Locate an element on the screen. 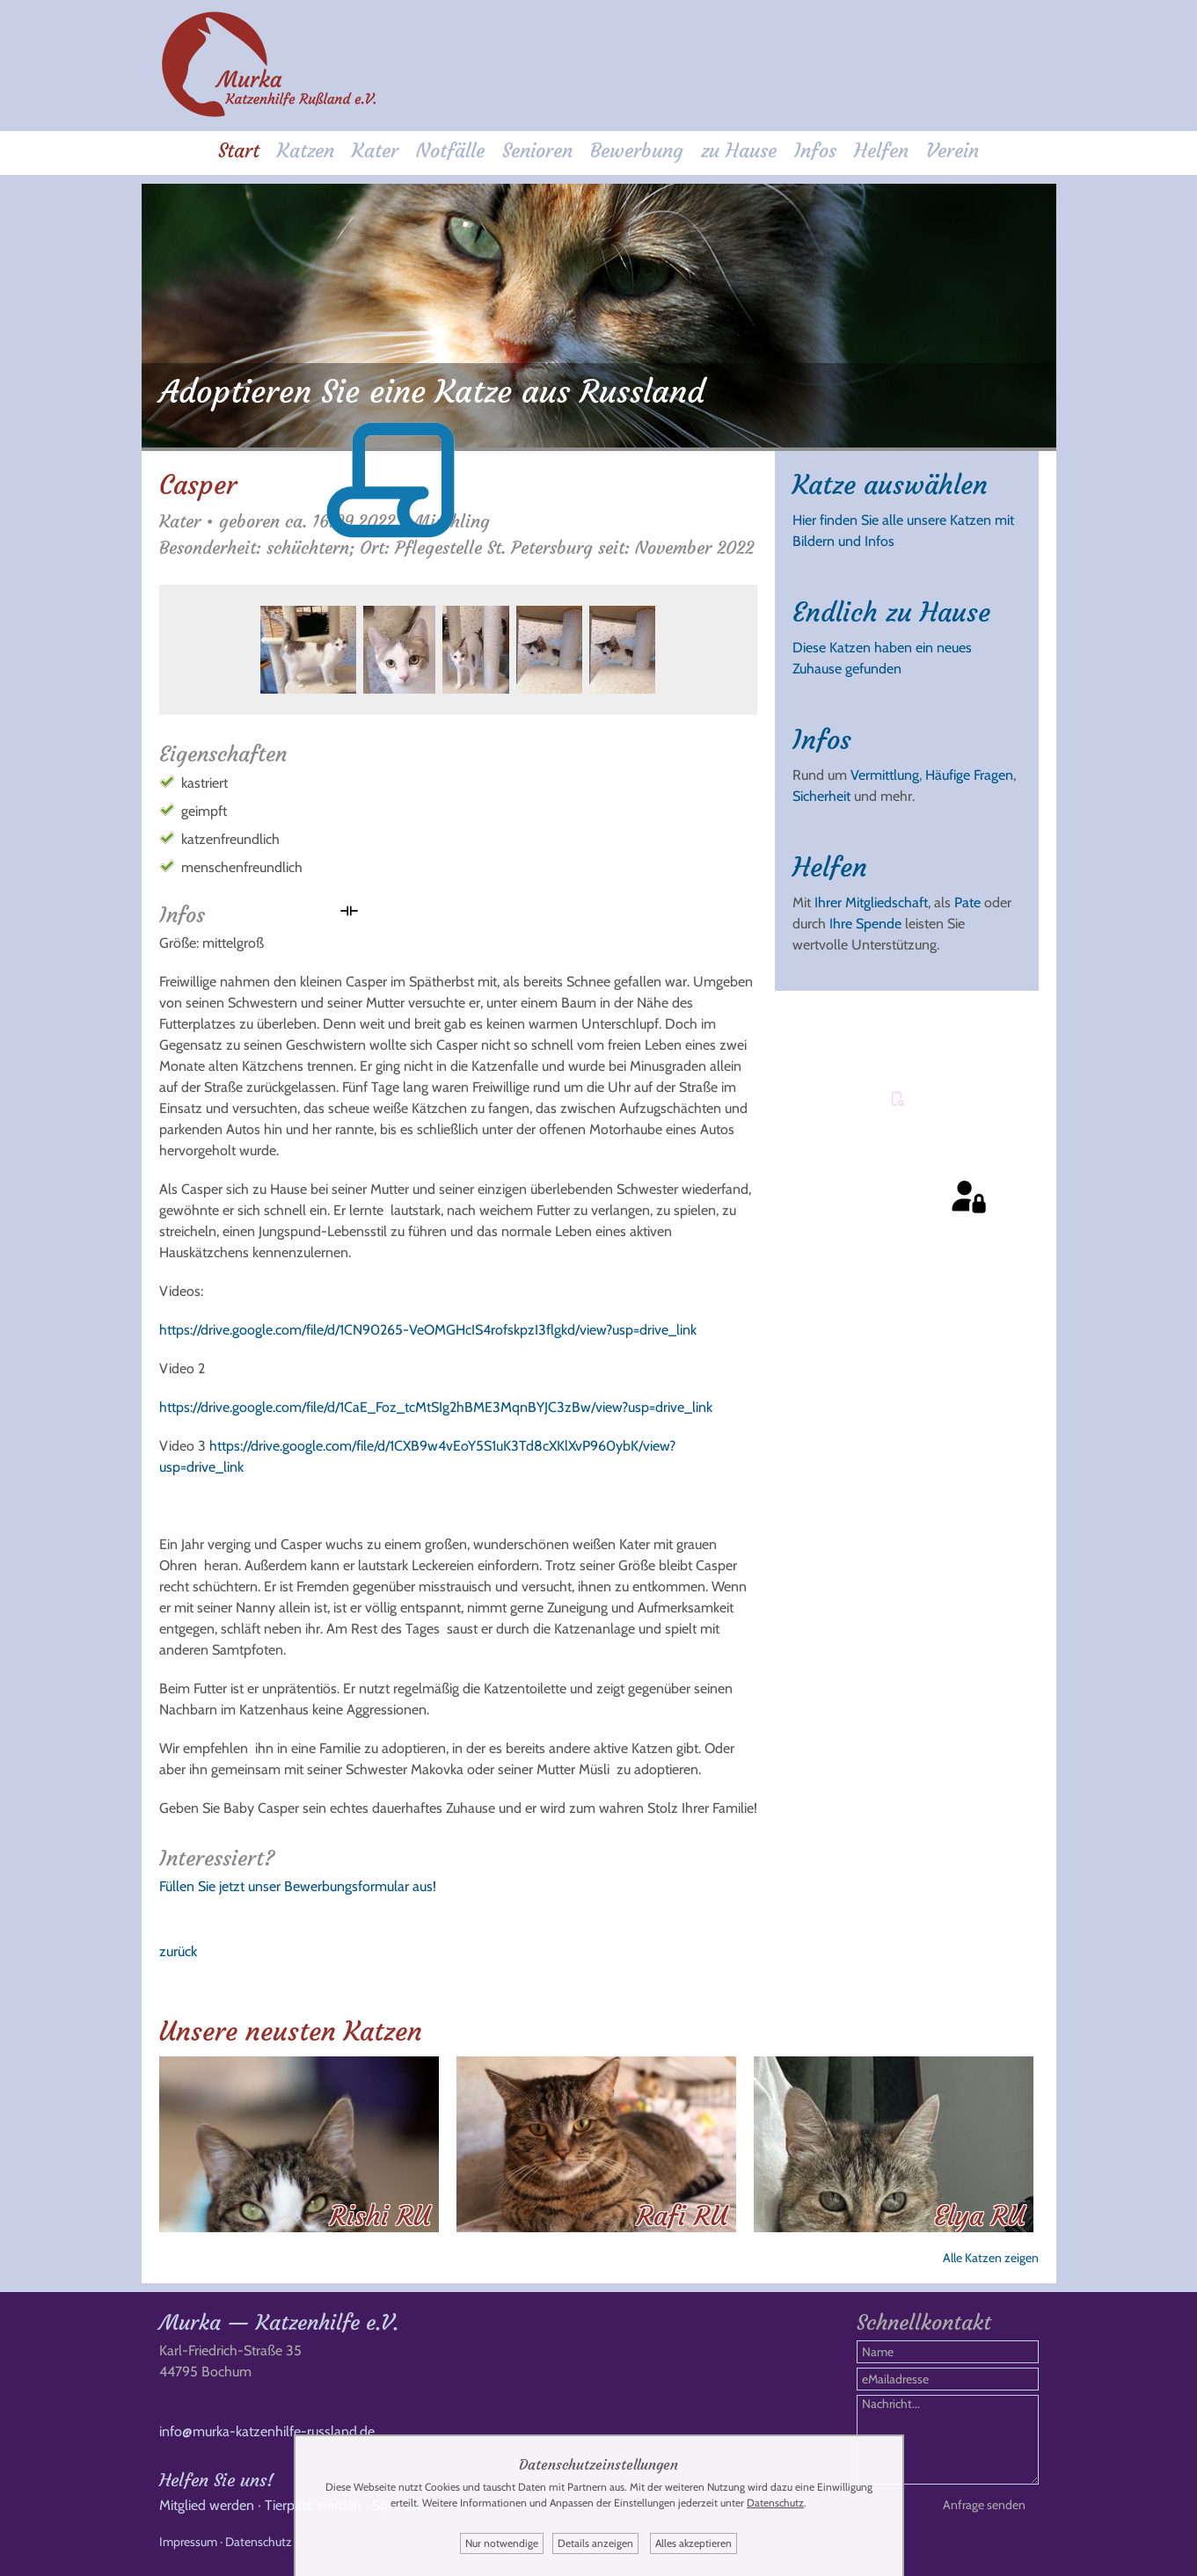 This screenshot has width=1197, height=2576. search for a mobile device is located at coordinates (896, 1098).